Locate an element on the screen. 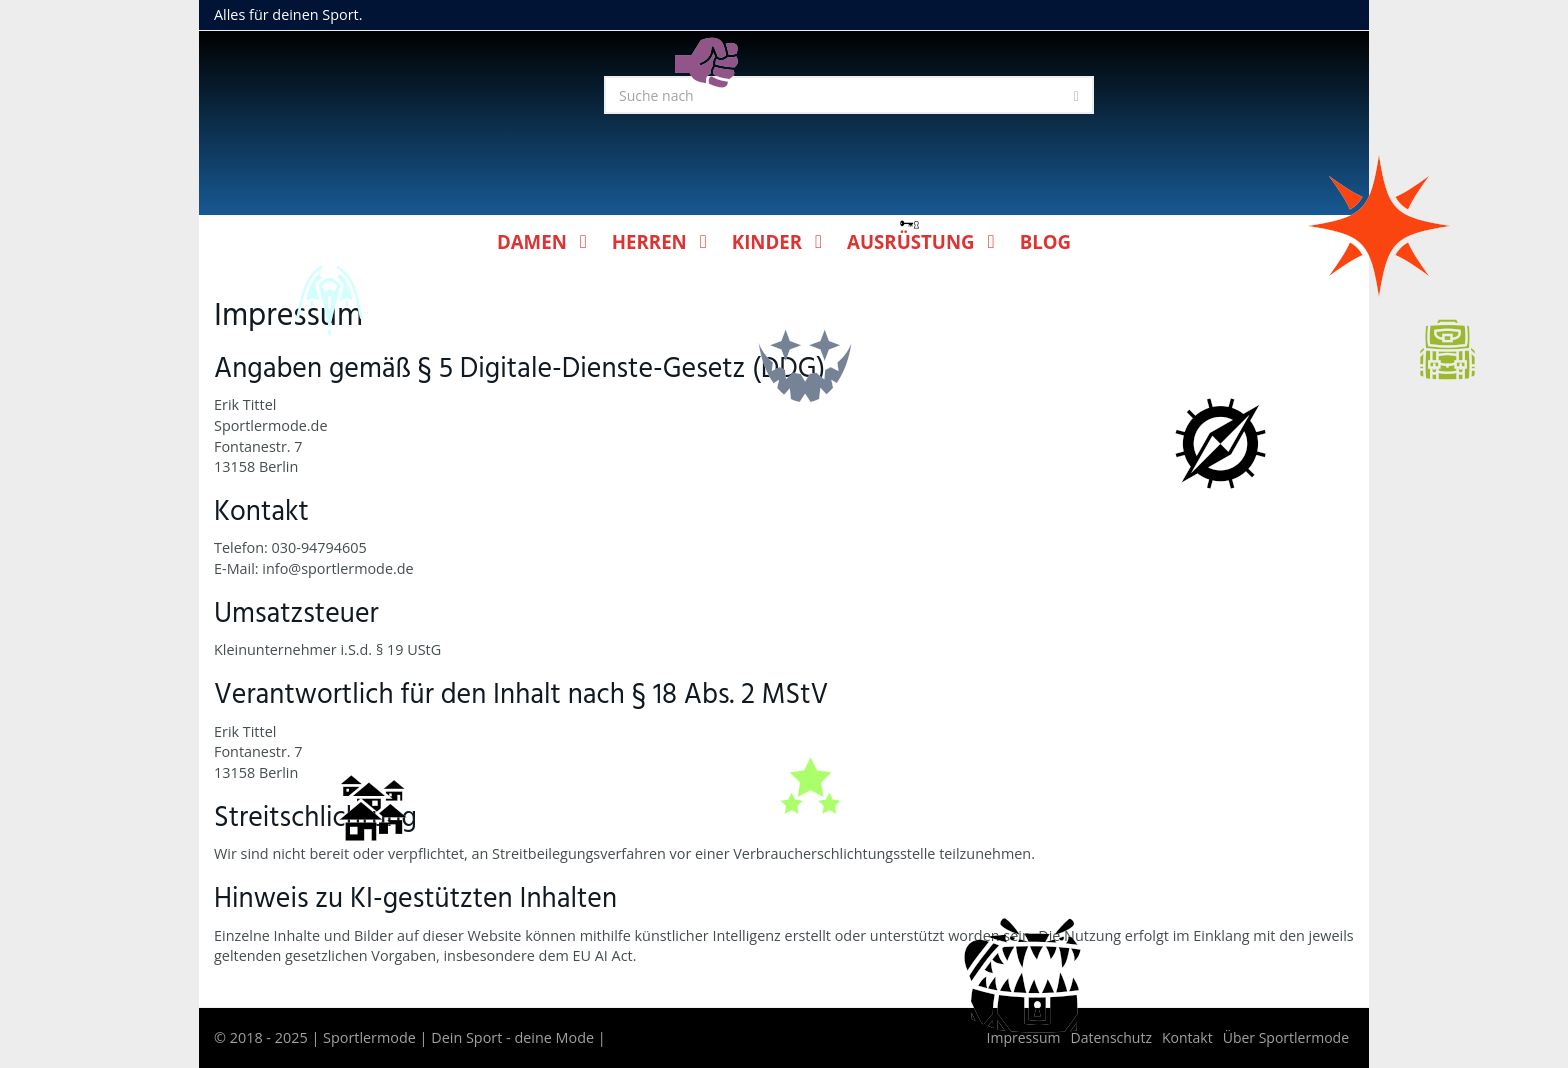 This screenshot has width=1568, height=1068. view village or settlement on map is located at coordinates (373, 808).